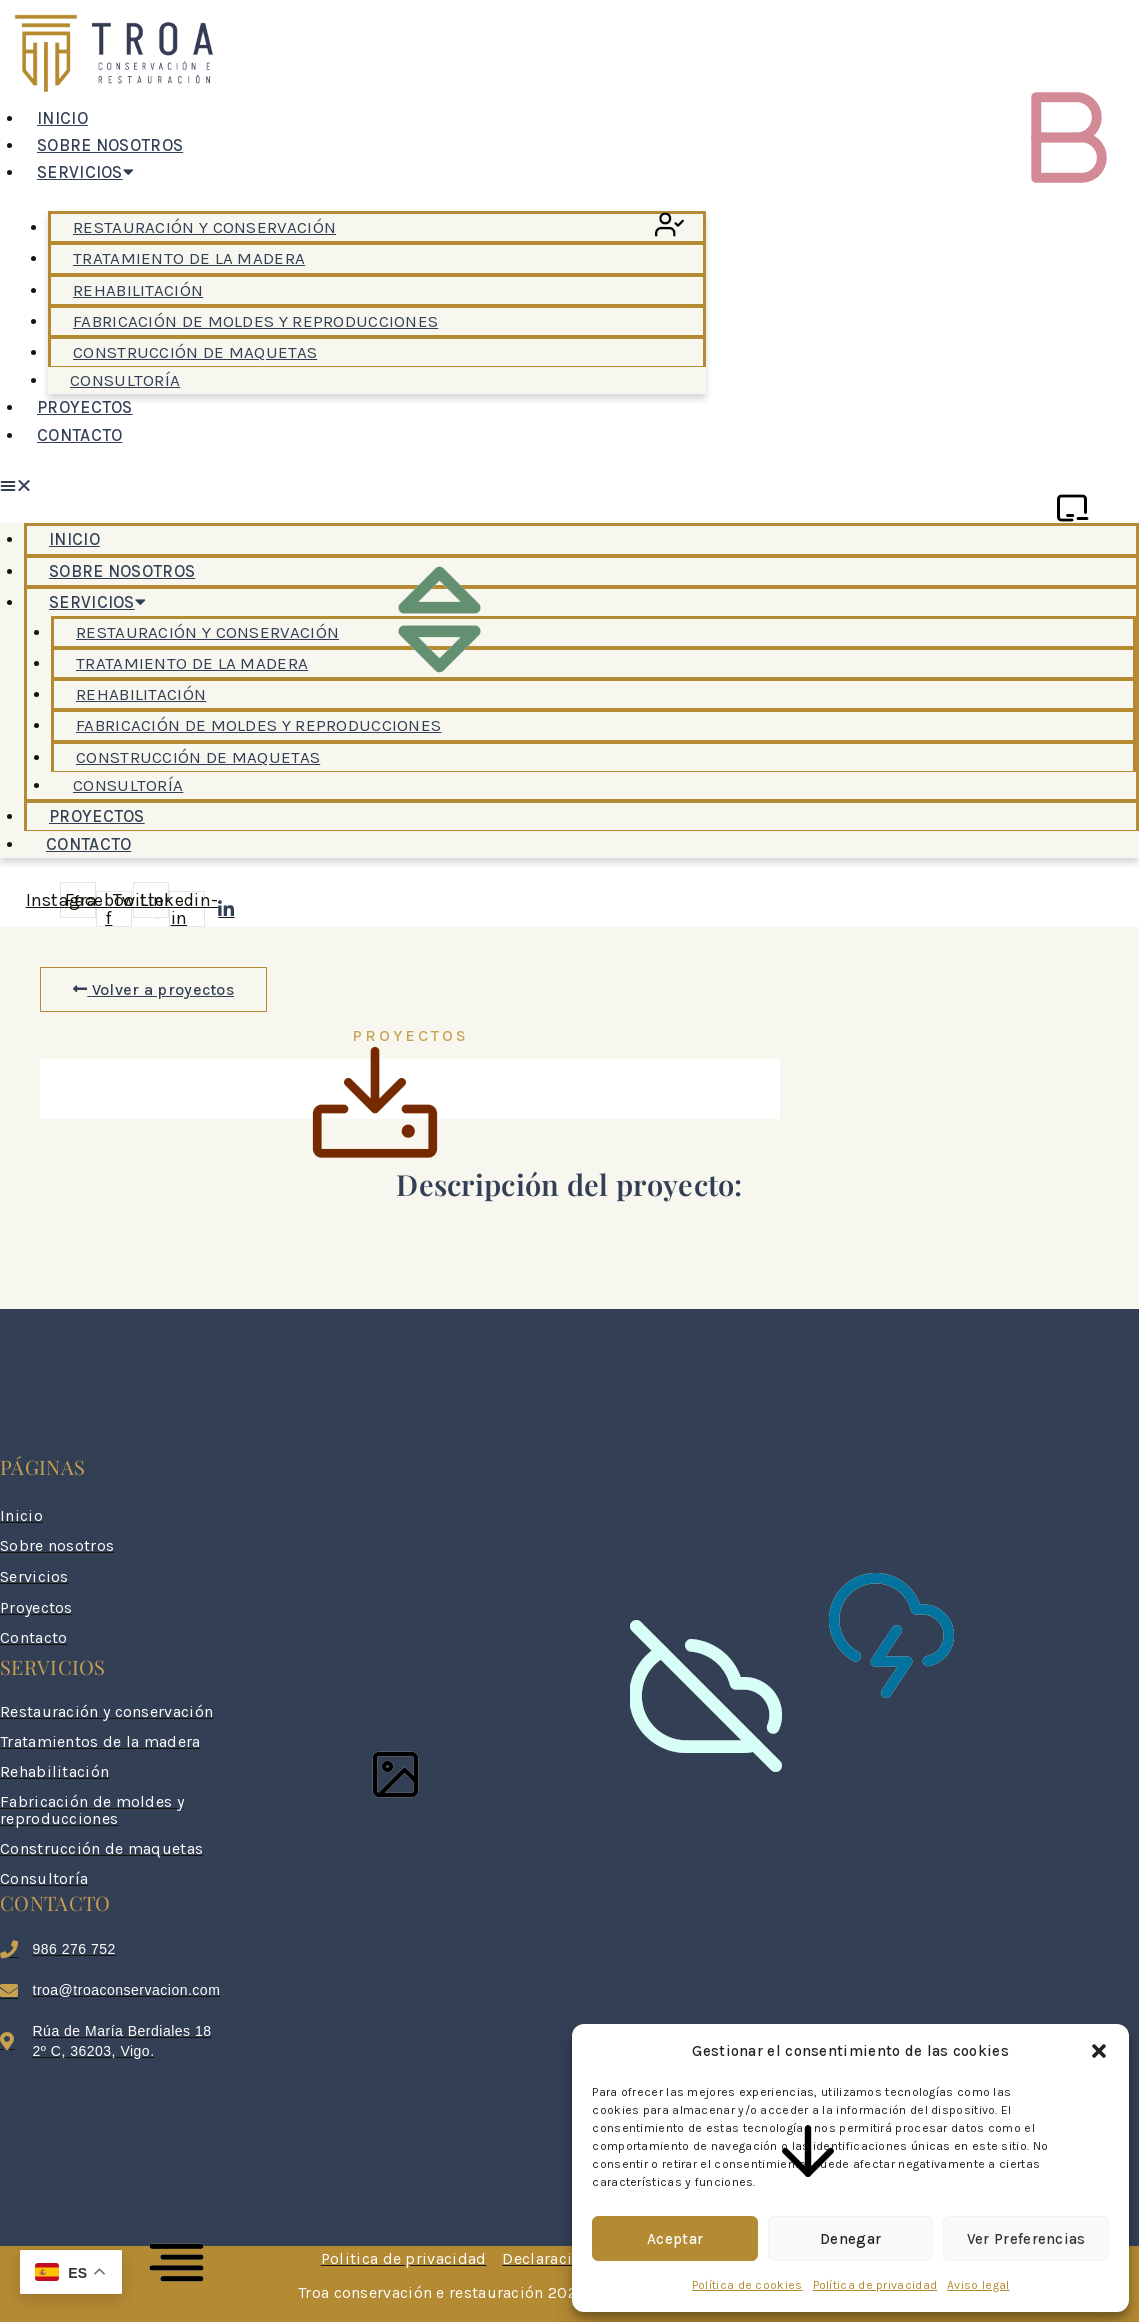 This screenshot has height=2322, width=1139. I want to click on indicates thunderstorm or severe weather conditions, so click(891, 1635).